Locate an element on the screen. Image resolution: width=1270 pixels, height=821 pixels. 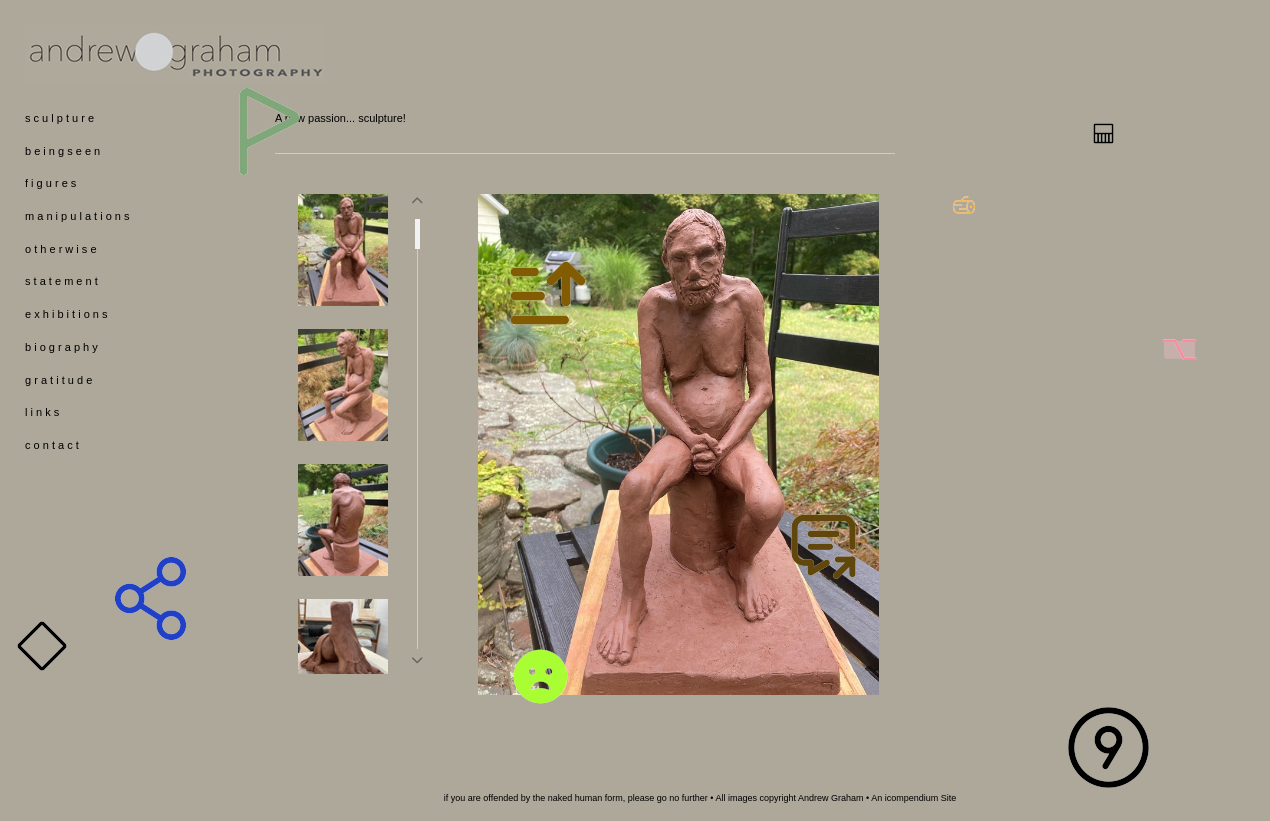
flag or mark an item for review is located at coordinates (267, 131).